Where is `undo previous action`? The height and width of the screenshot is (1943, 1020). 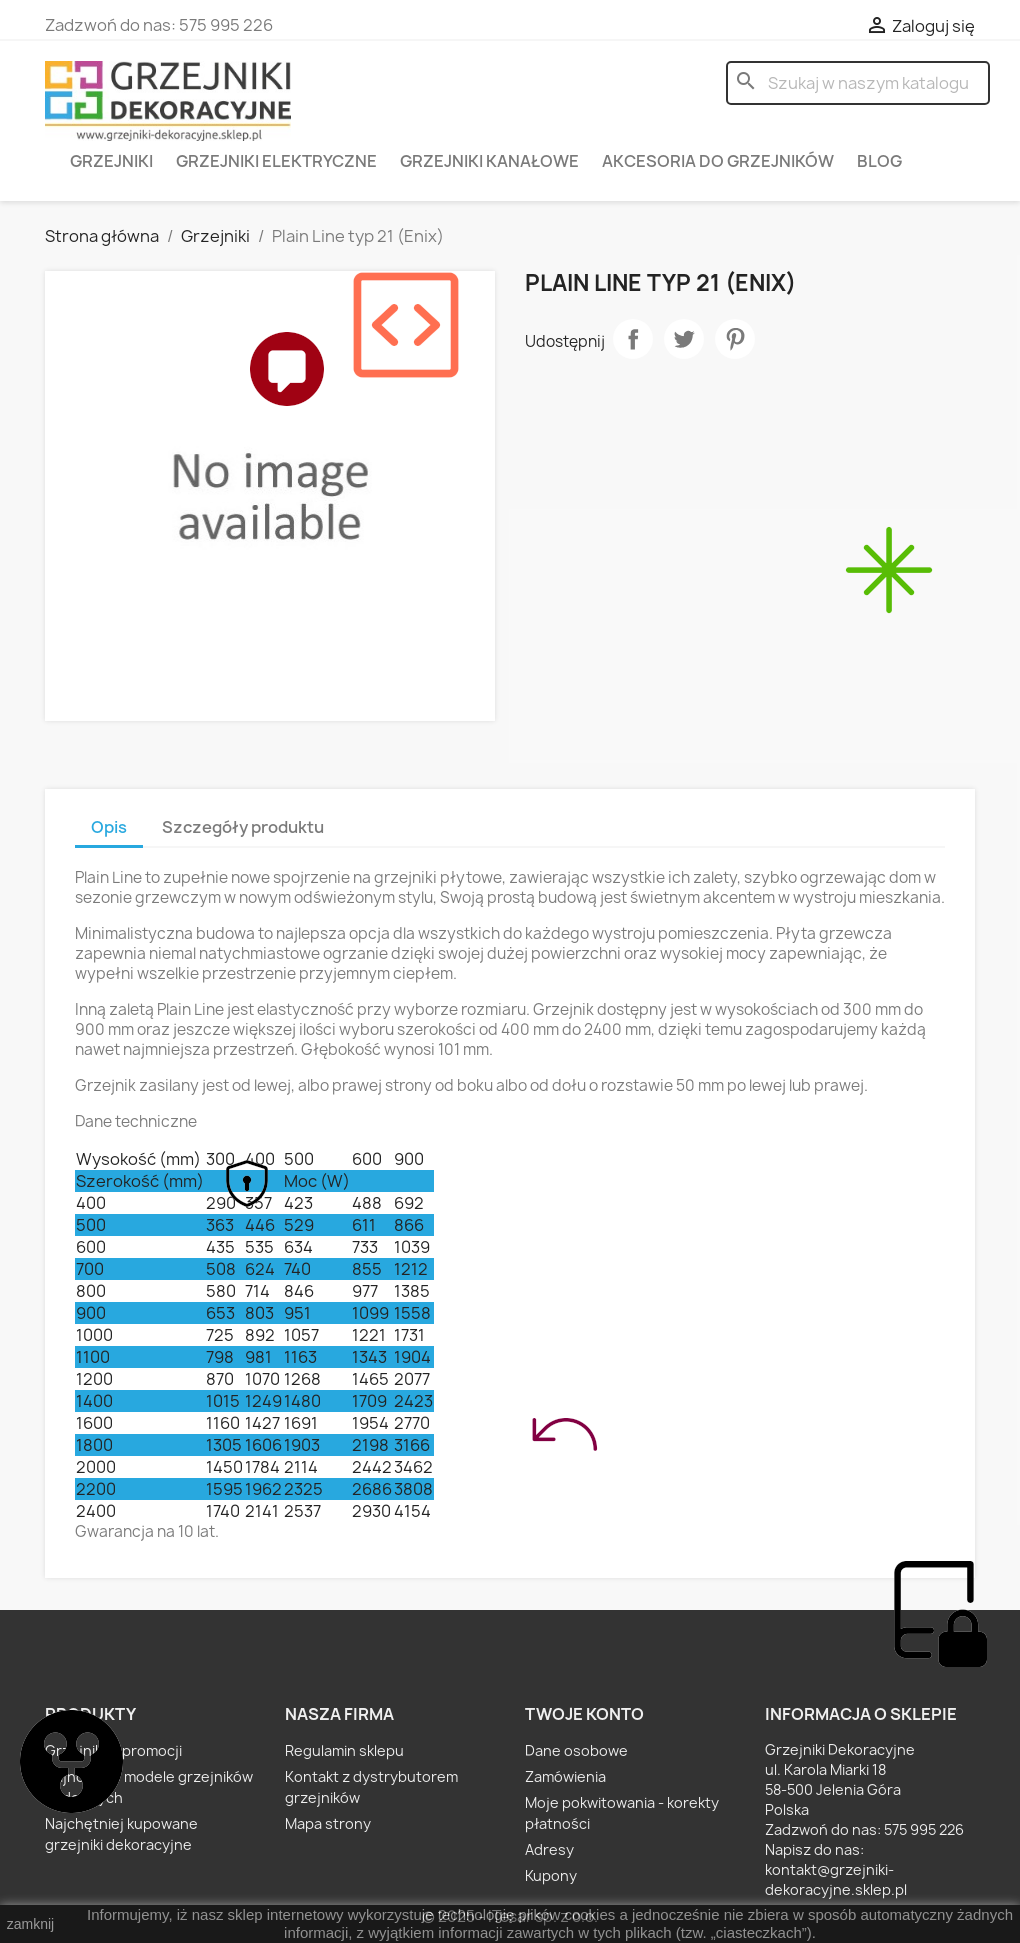
undo previous action is located at coordinates (566, 1432).